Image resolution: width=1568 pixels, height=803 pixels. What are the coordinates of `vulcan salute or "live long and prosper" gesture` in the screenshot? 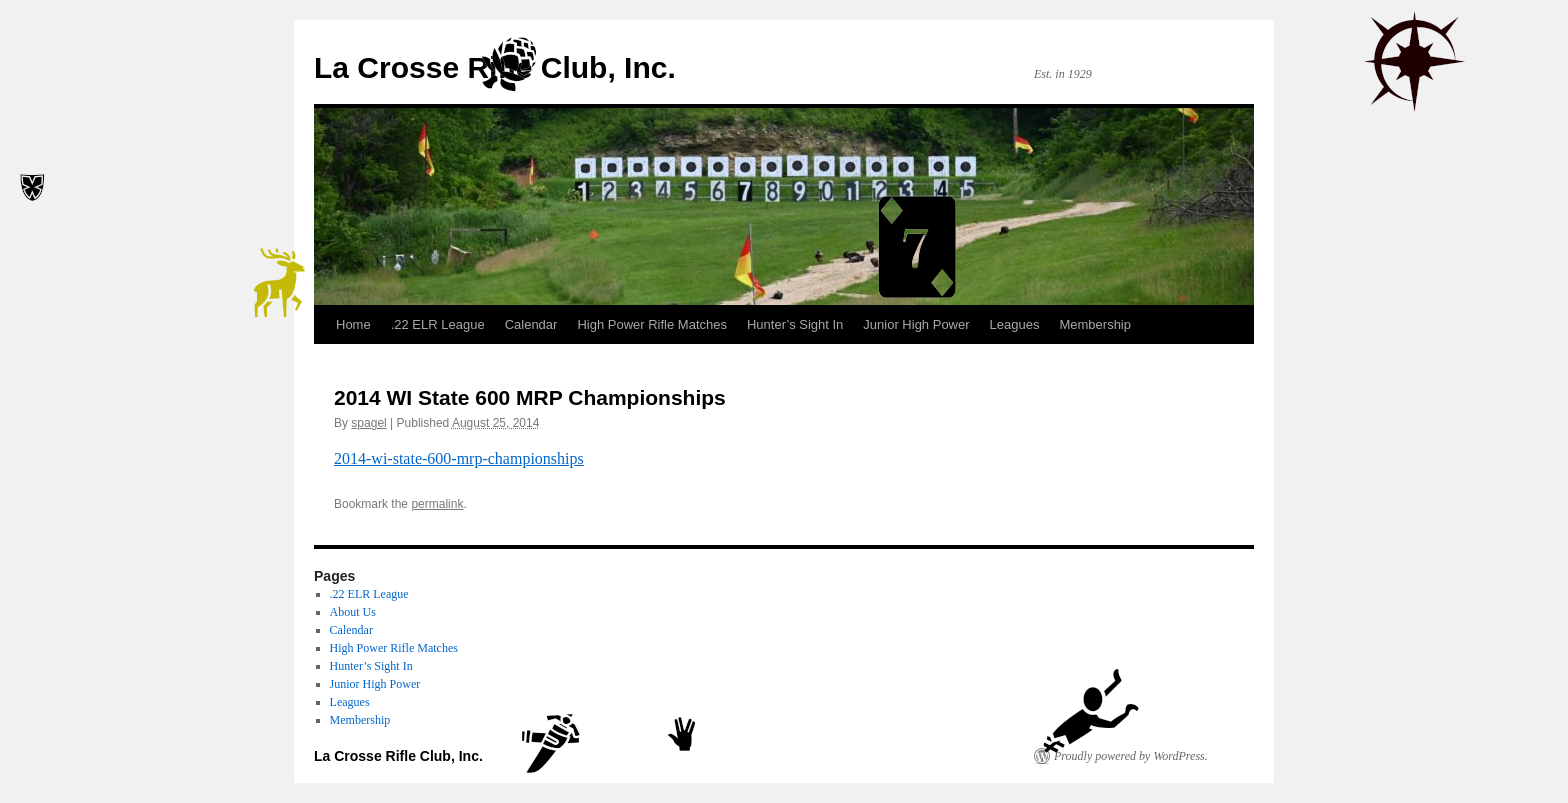 It's located at (681, 733).